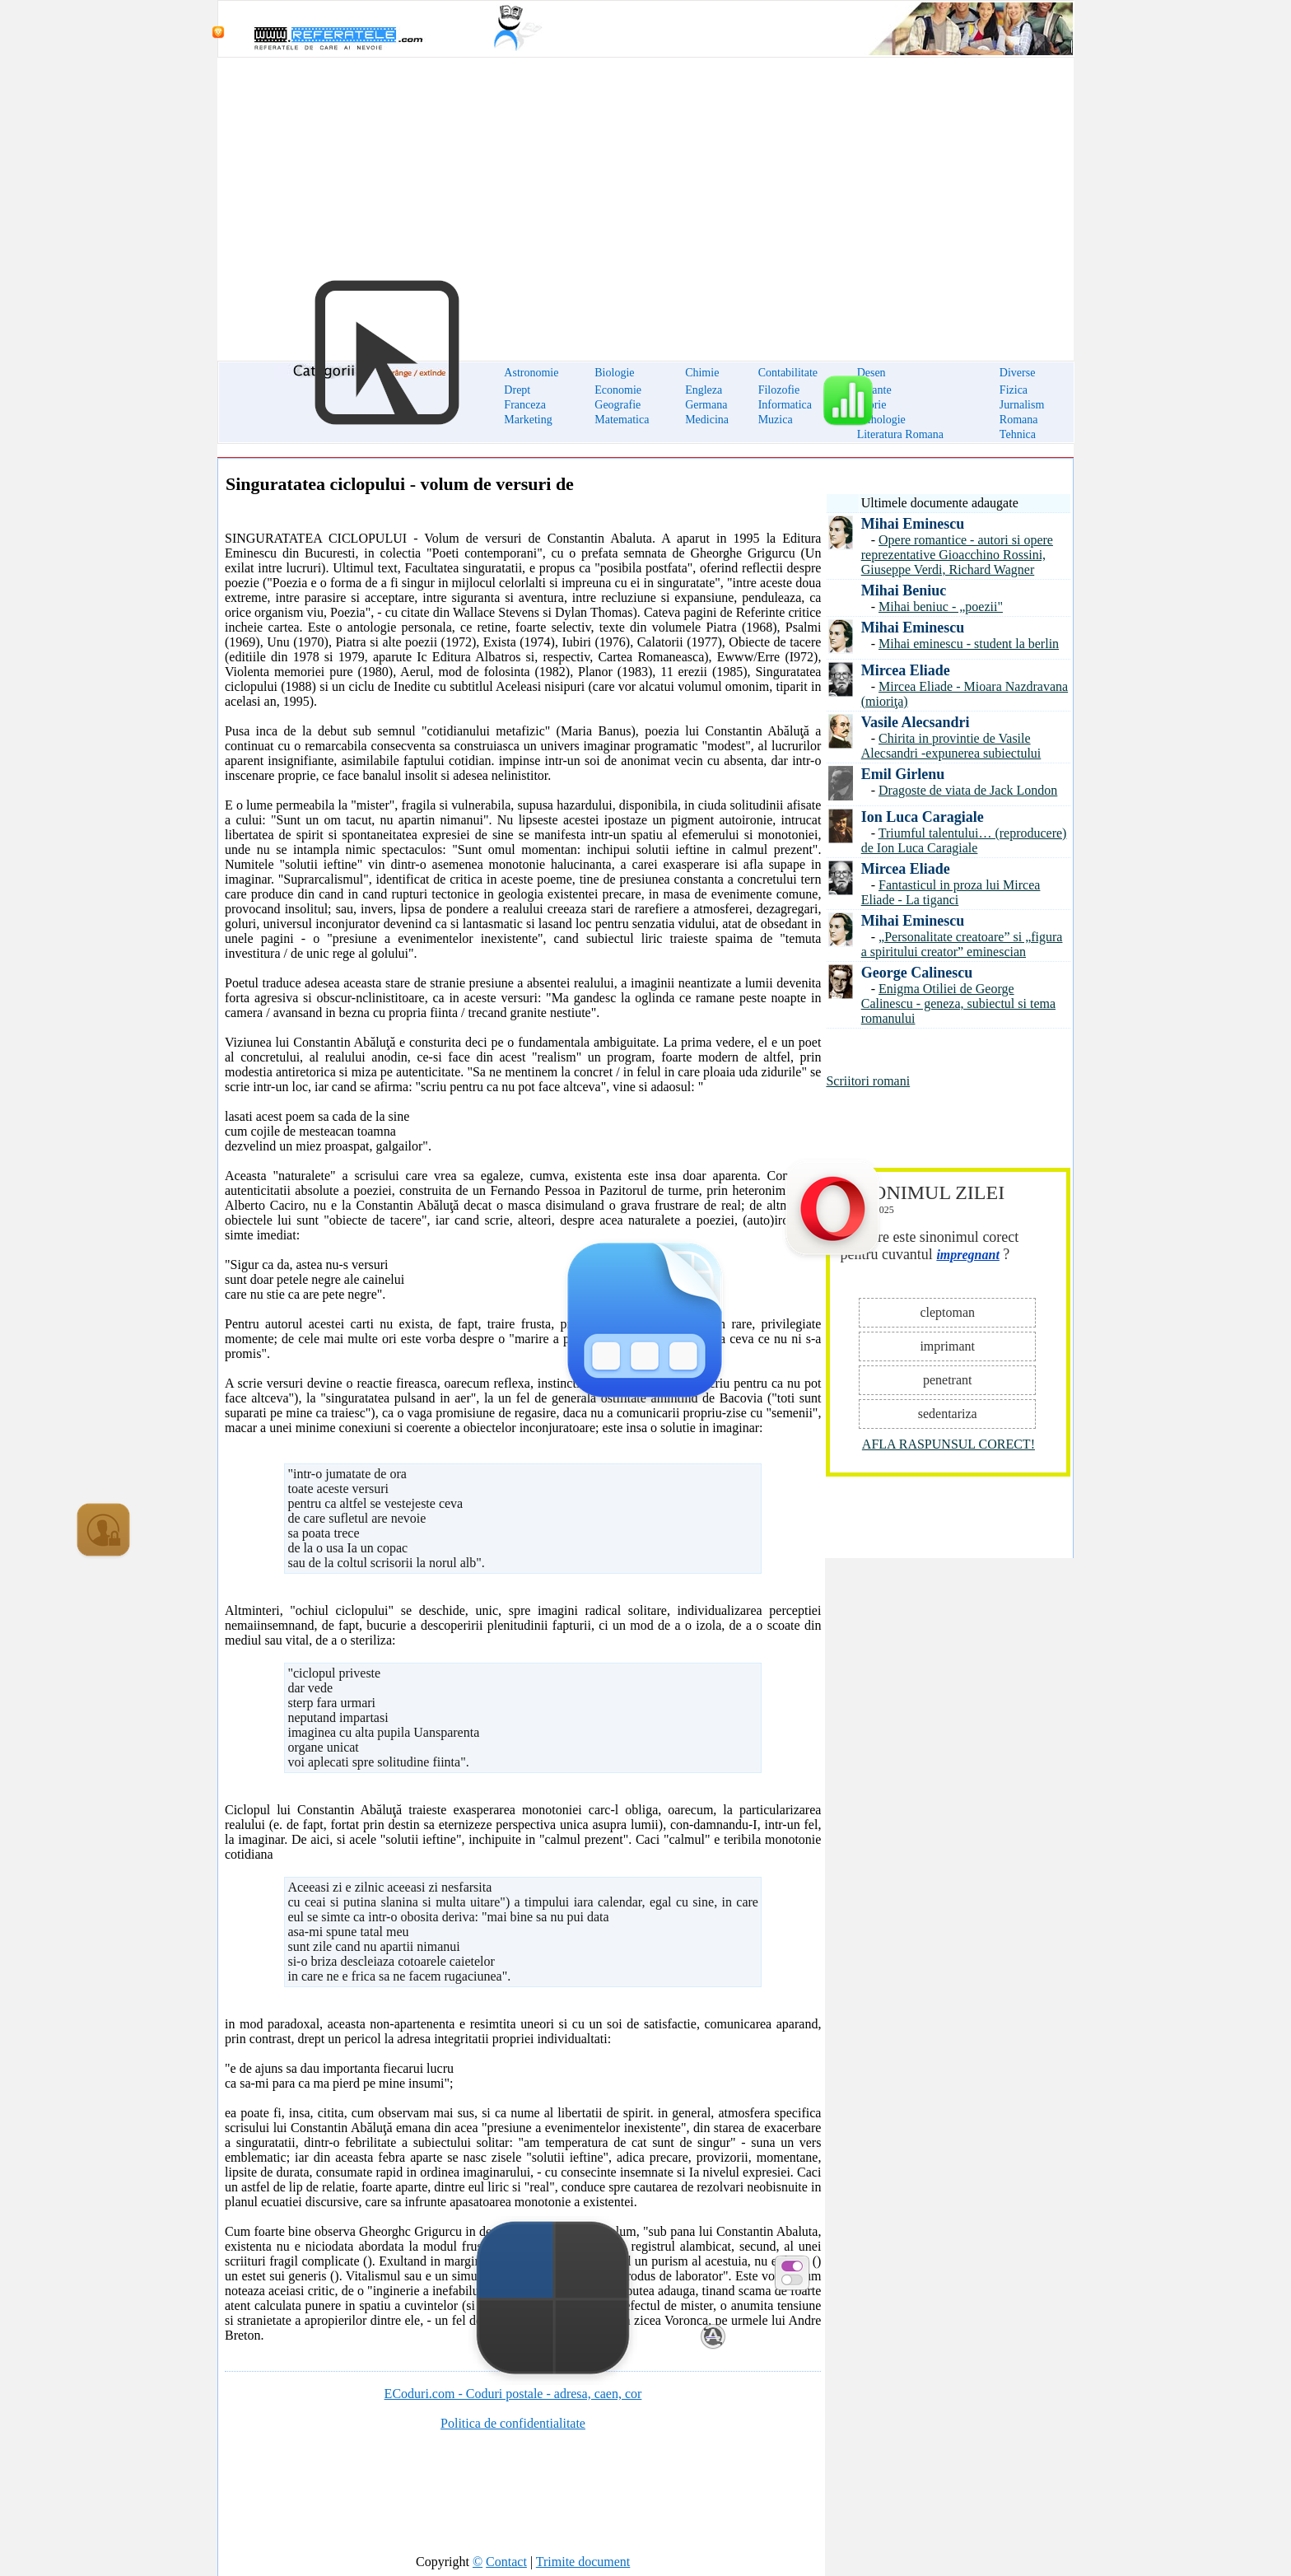 This screenshot has height=2576, width=1291. Describe the element at coordinates (103, 1529) in the screenshot. I see `configure network information service (NIS) settings` at that location.